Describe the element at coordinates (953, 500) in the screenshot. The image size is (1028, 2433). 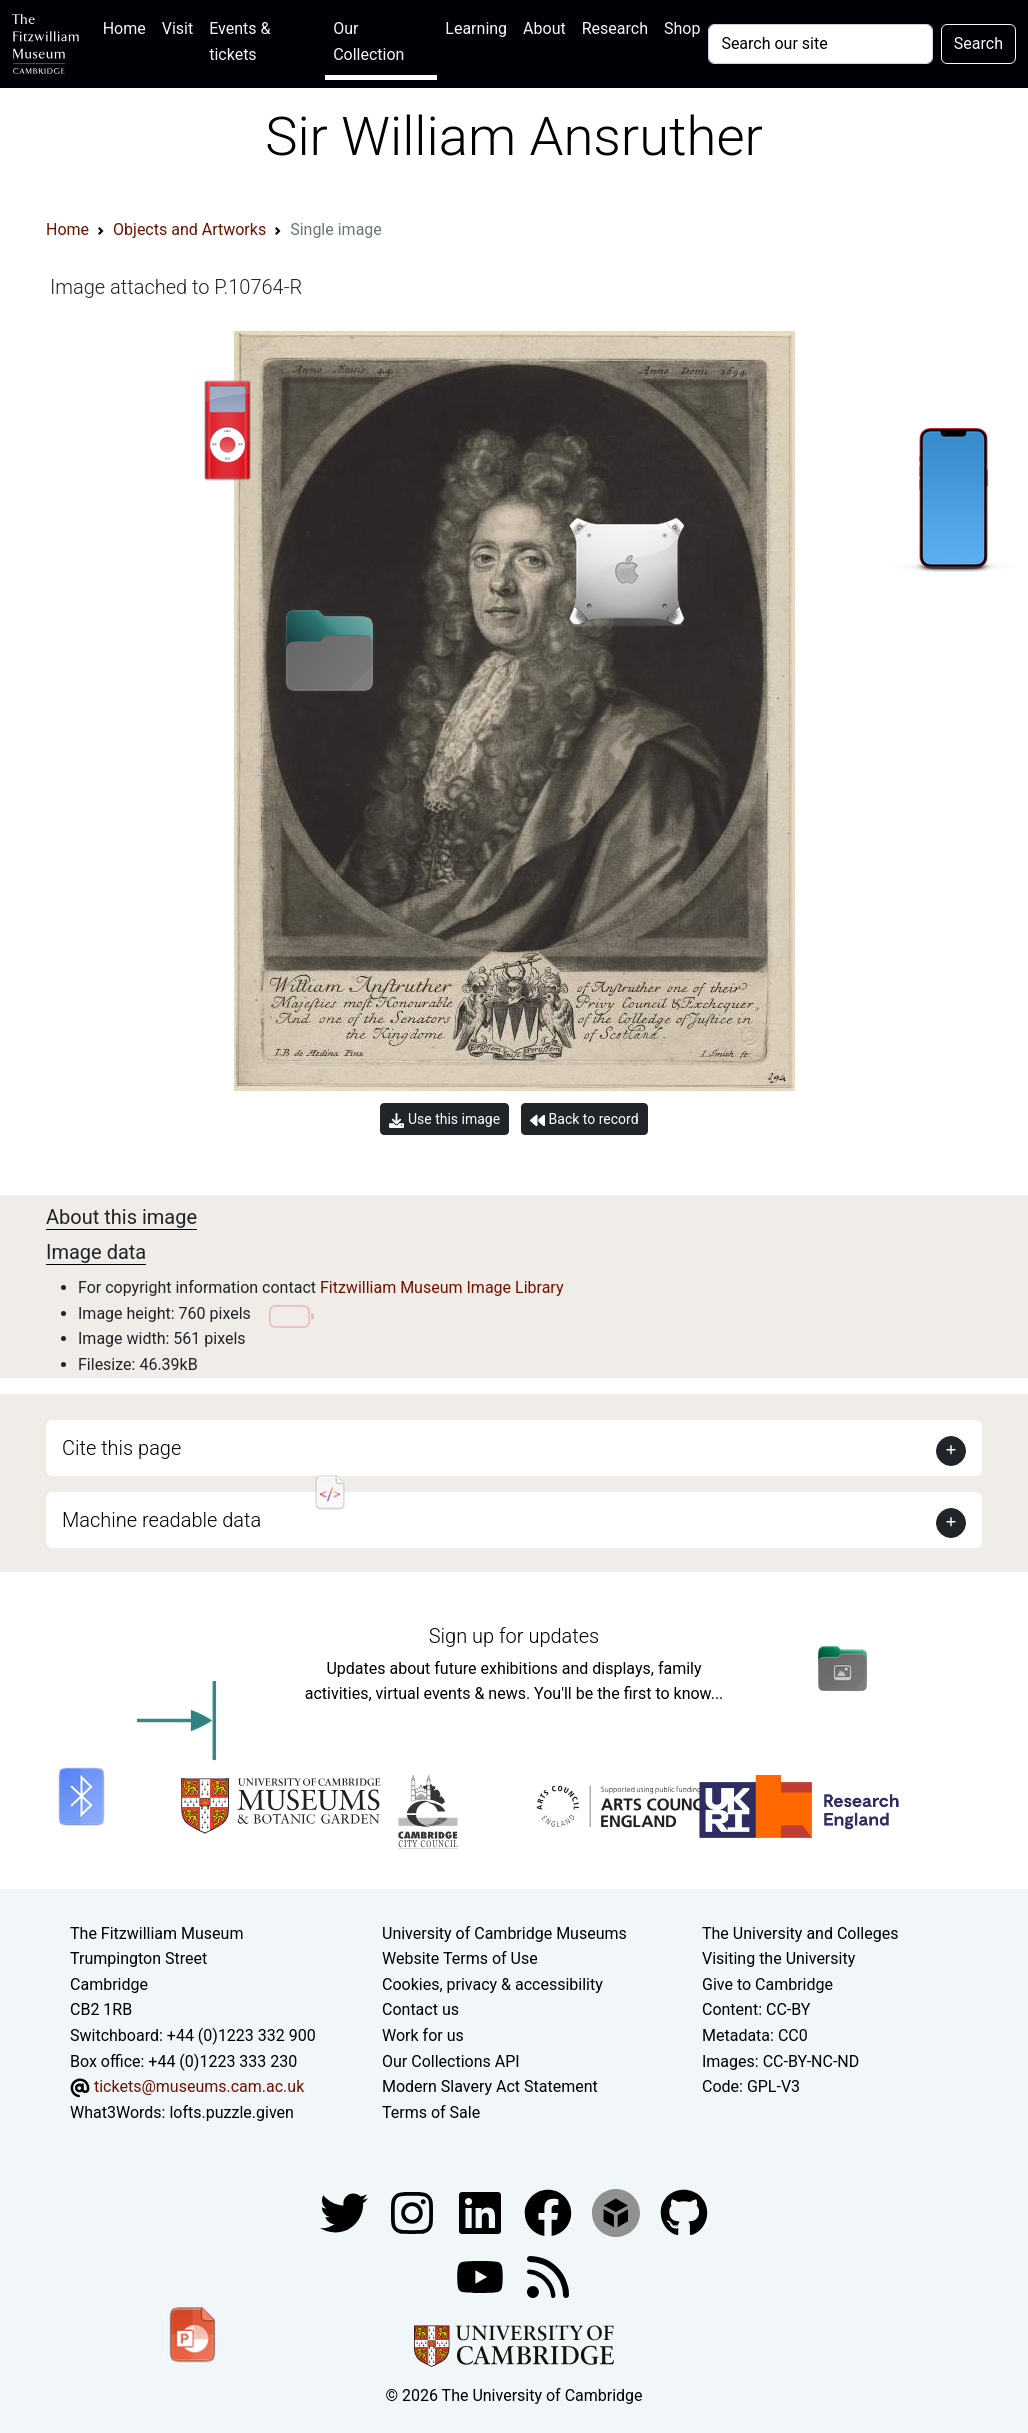
I see `iPhone 13 device in red color` at that location.